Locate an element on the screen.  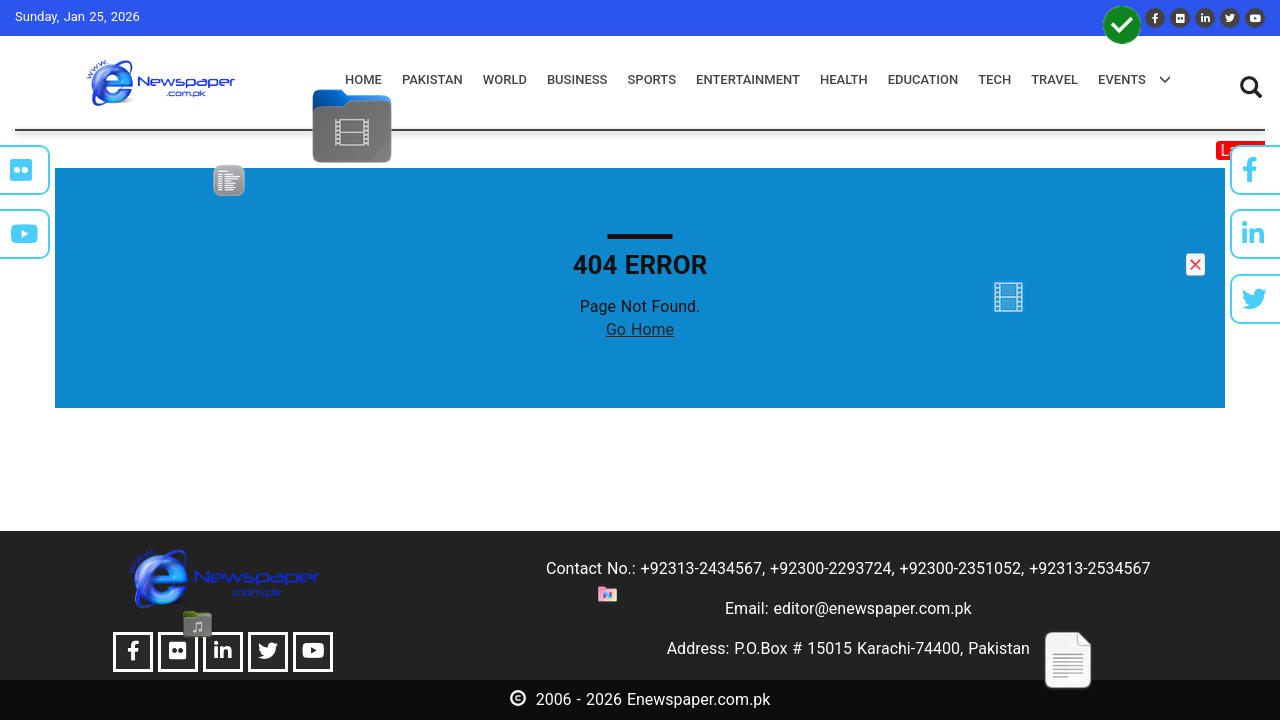
indicates a broken or invalid symbolic link is located at coordinates (1195, 264).